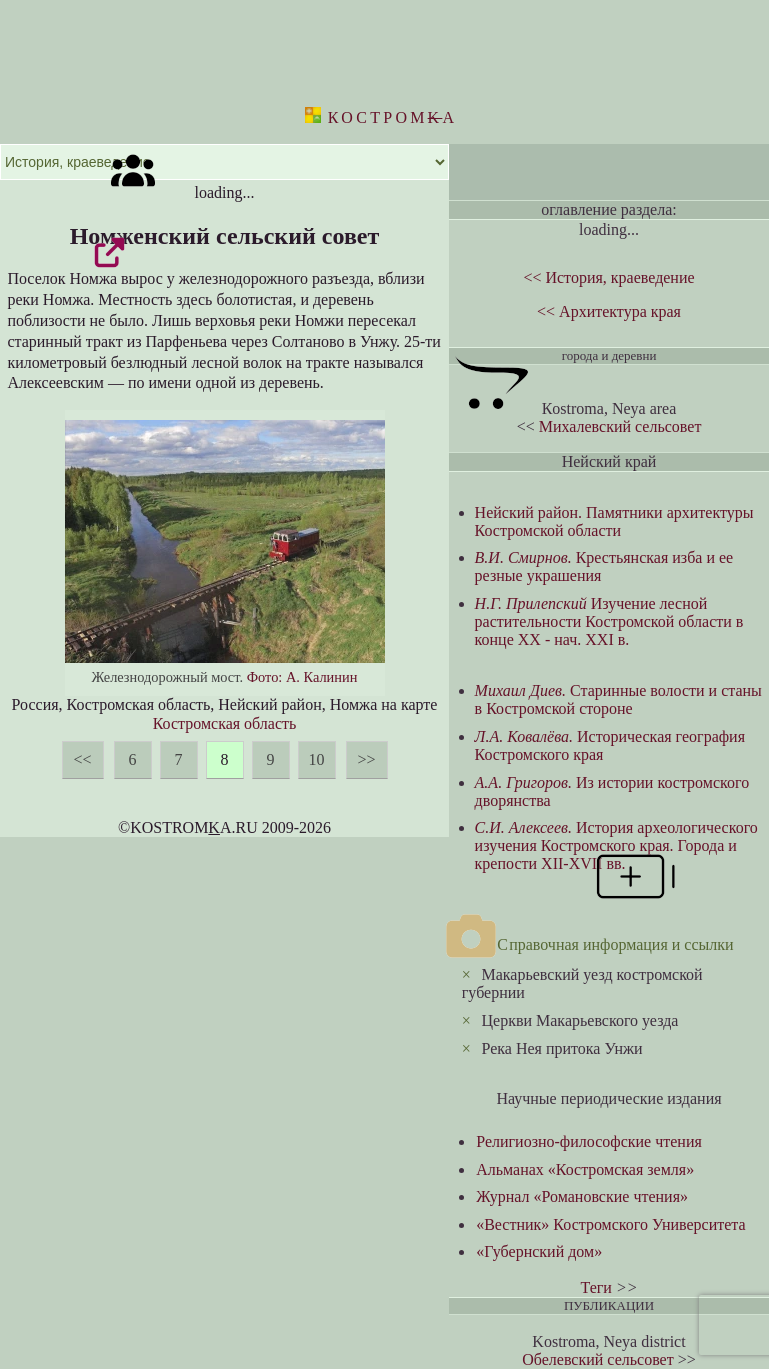 The image size is (769, 1369). I want to click on view all users or team members, so click(133, 171).